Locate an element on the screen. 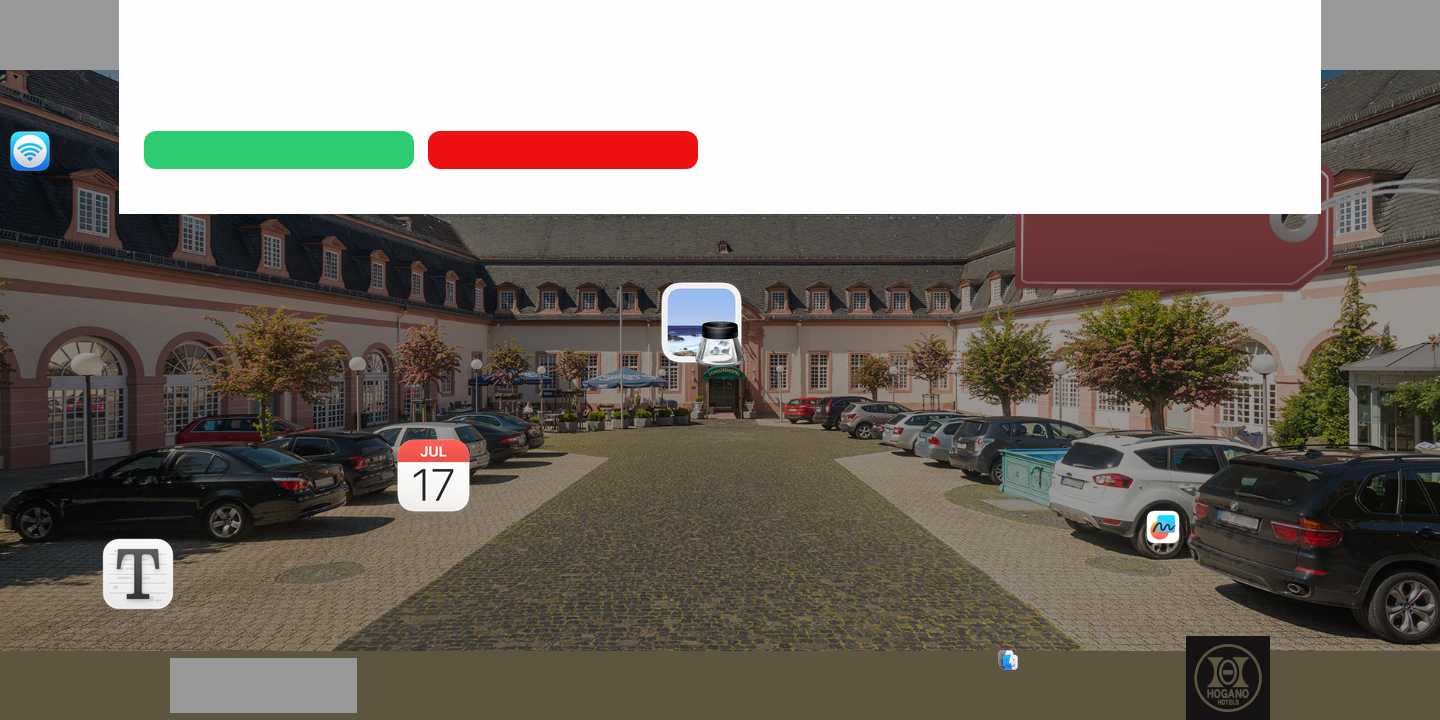 This screenshot has height=720, width=1440. open typora markdown editor is located at coordinates (138, 574).